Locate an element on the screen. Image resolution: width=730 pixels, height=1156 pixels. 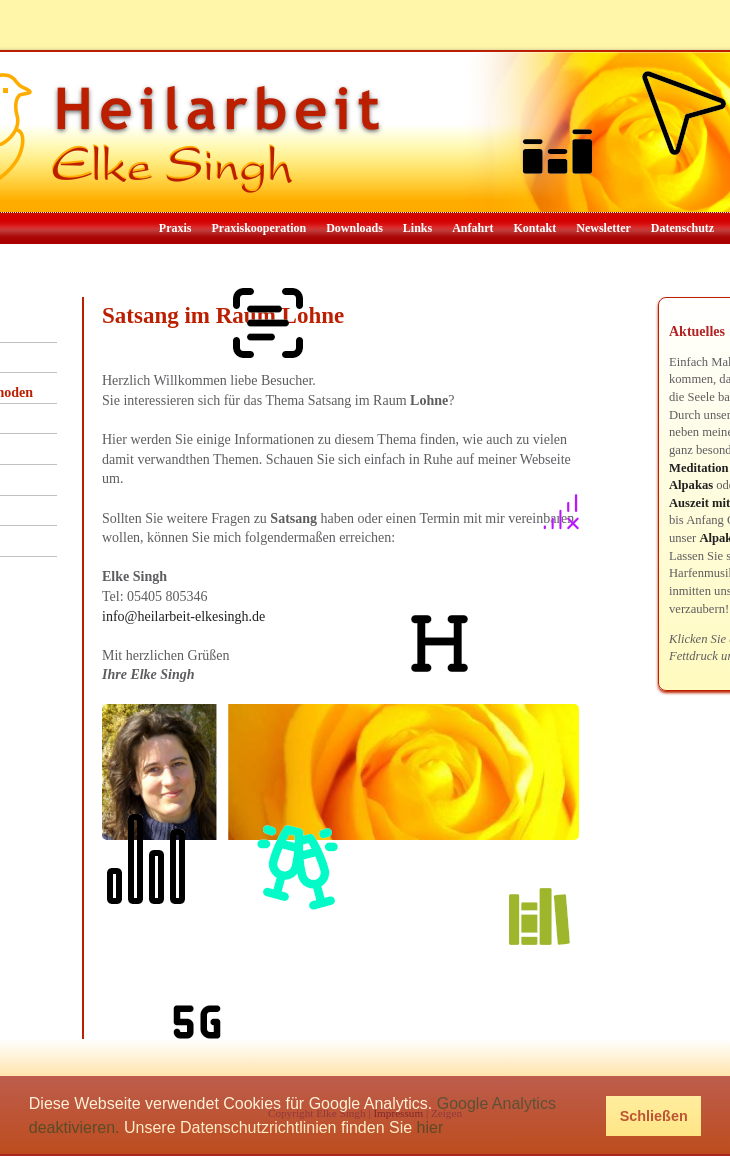
indicates 5G network connectivity status is located at coordinates (197, 1022).